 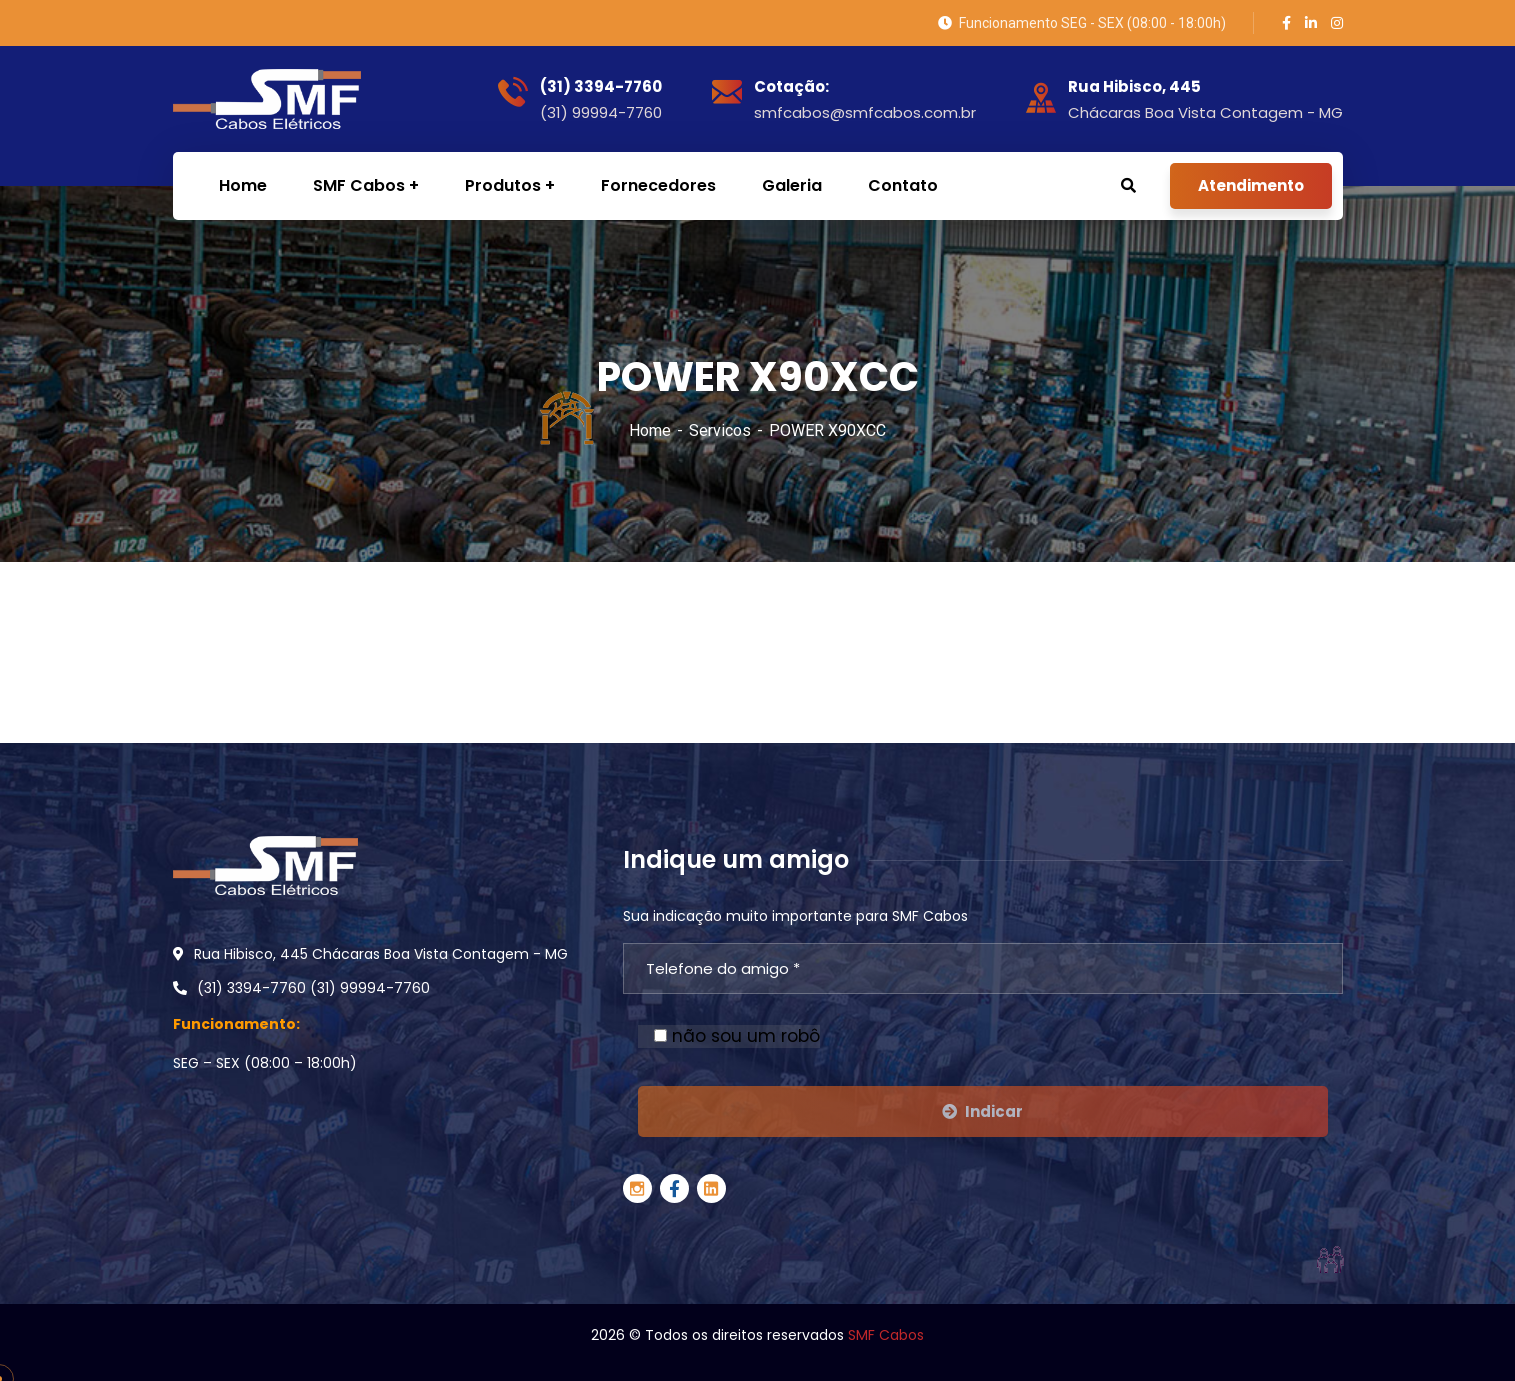 I want to click on view your squad or team members, so click(x=1330, y=1259).